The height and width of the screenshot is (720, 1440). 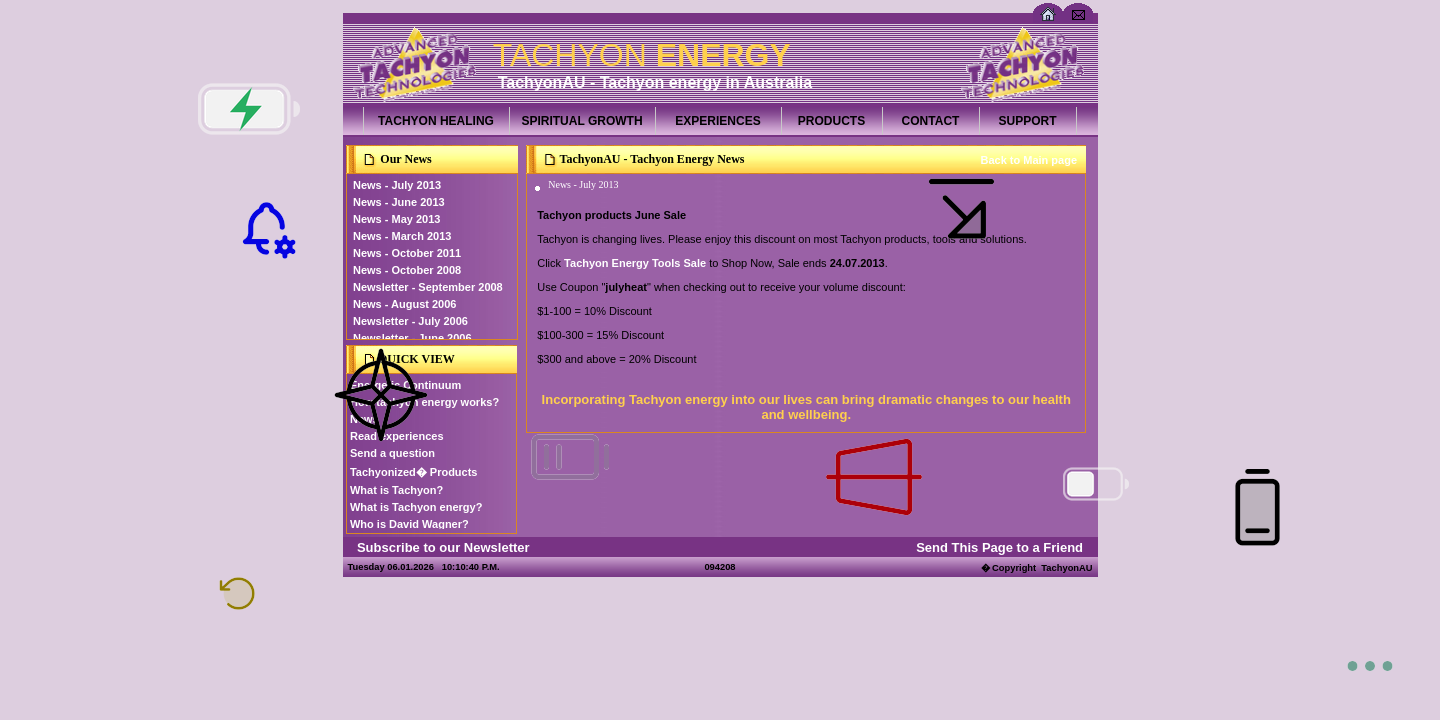 I want to click on indicates battery at 50% charge, so click(x=1096, y=484).